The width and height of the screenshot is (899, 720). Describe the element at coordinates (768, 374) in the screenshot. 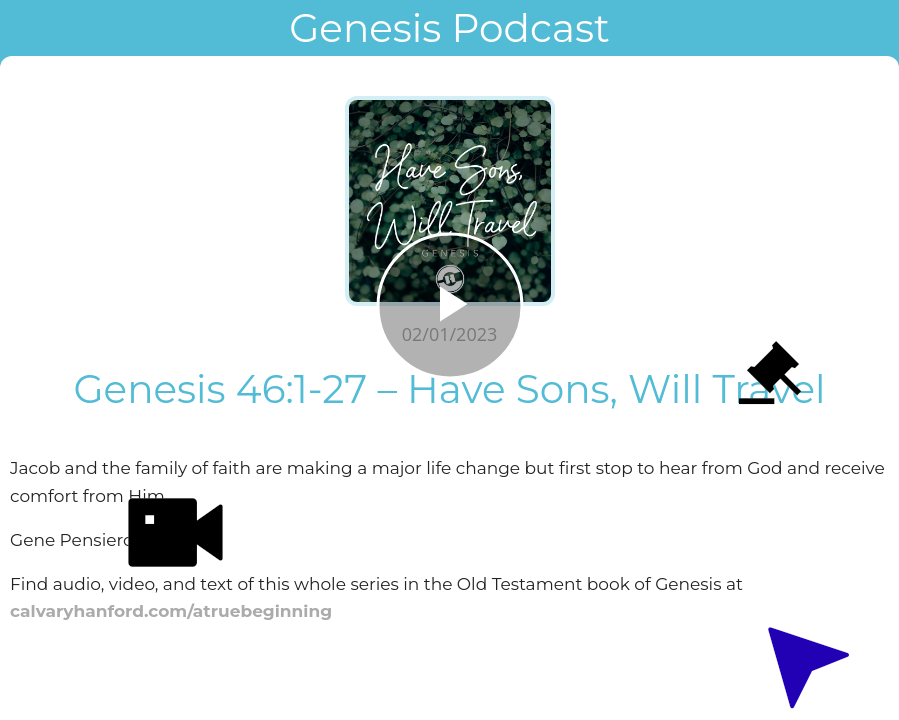

I see `place a bid on an auction item` at that location.